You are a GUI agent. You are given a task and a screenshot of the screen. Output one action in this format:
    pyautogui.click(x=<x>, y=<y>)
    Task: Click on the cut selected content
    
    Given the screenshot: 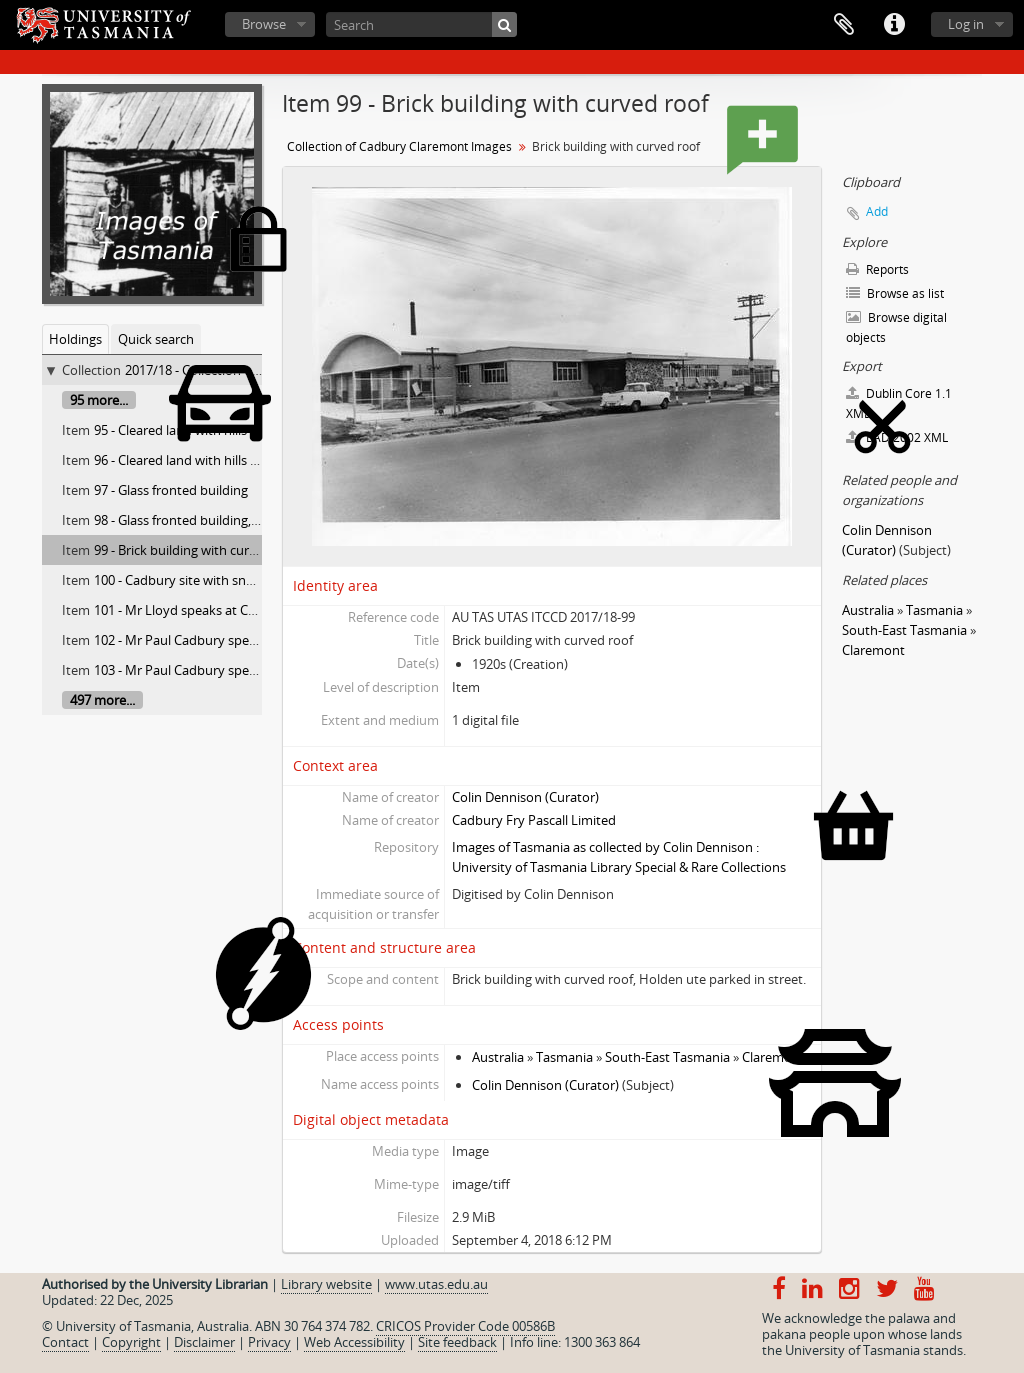 What is the action you would take?
    pyautogui.click(x=882, y=425)
    